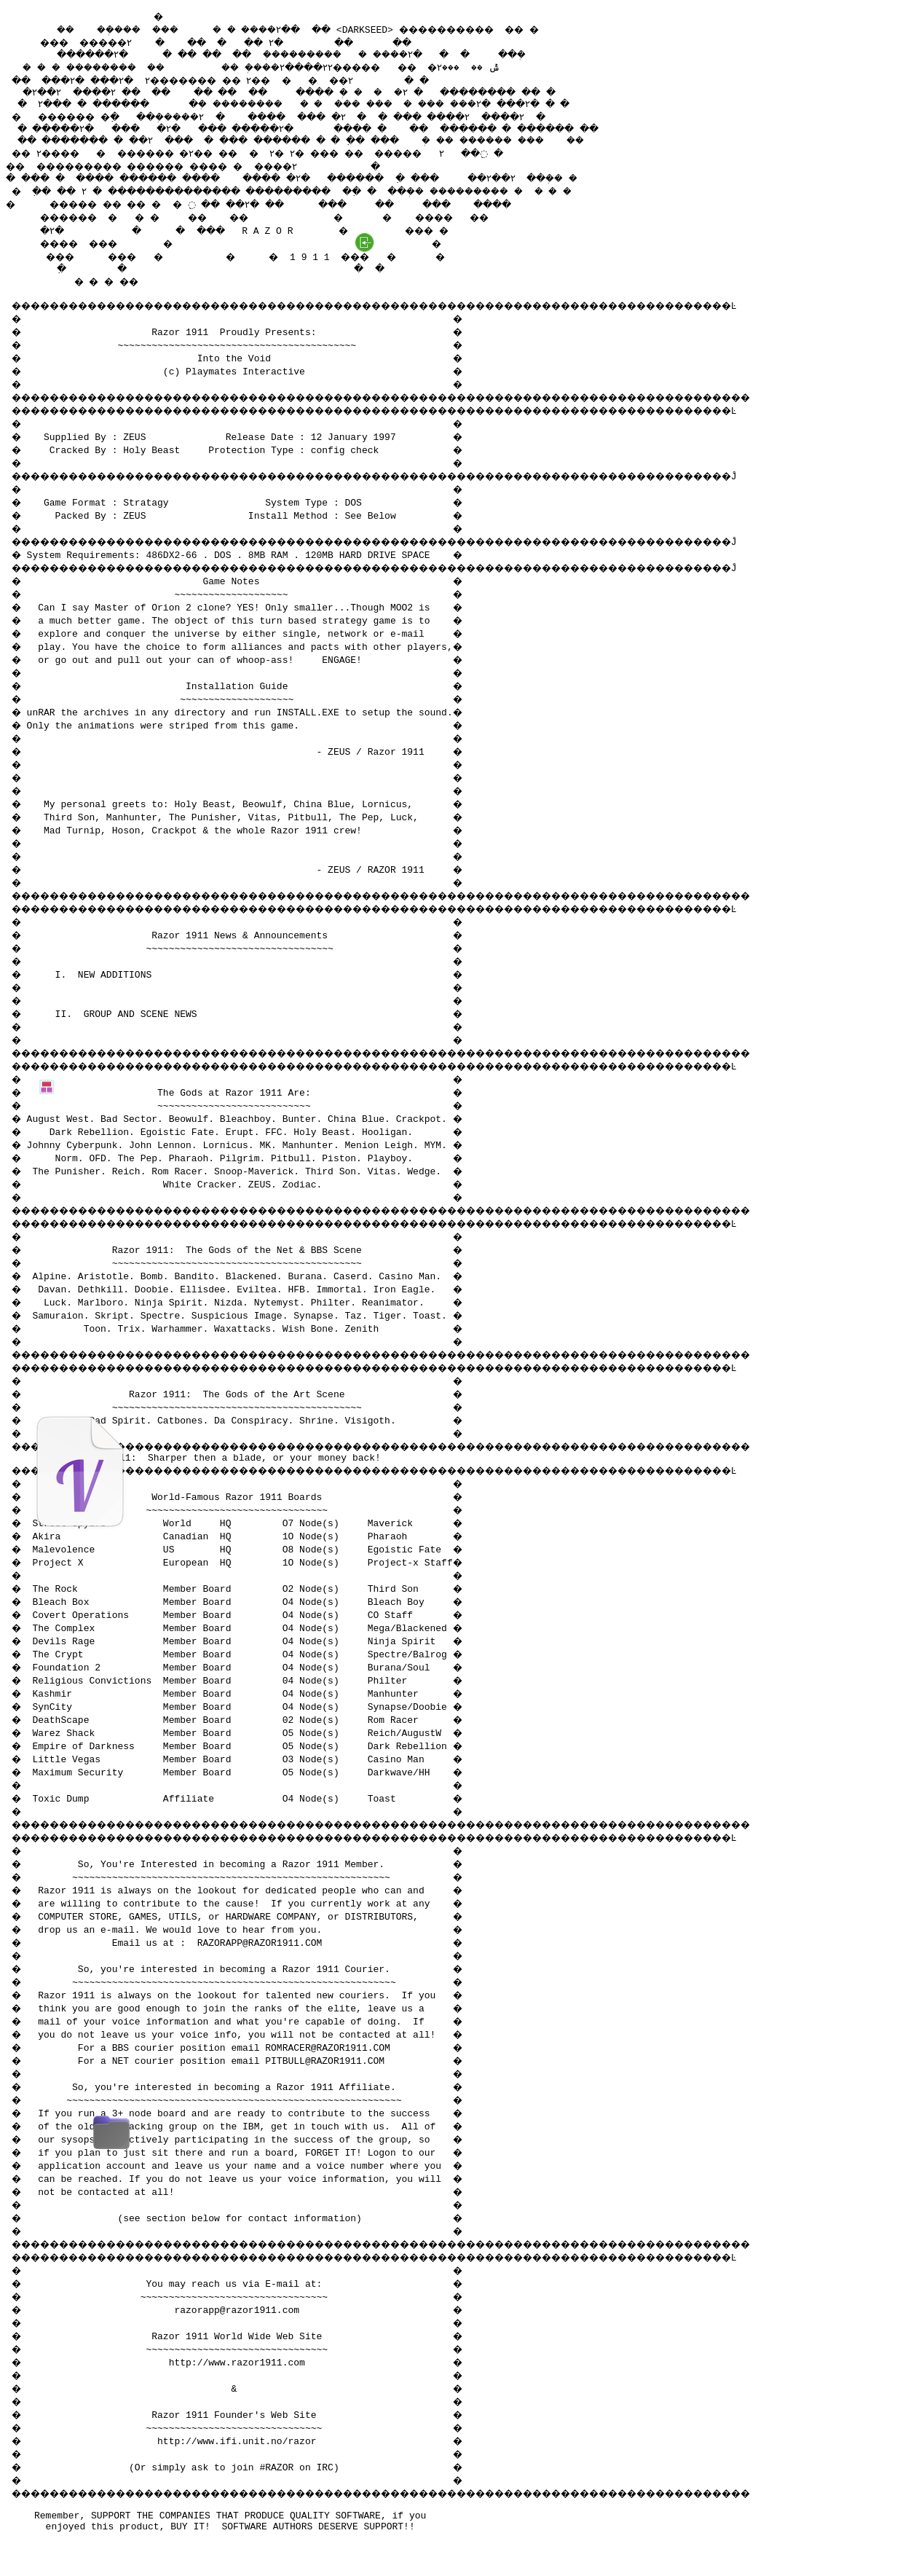 This screenshot has width=916, height=2576. I want to click on log out of the current user session, so click(365, 243).